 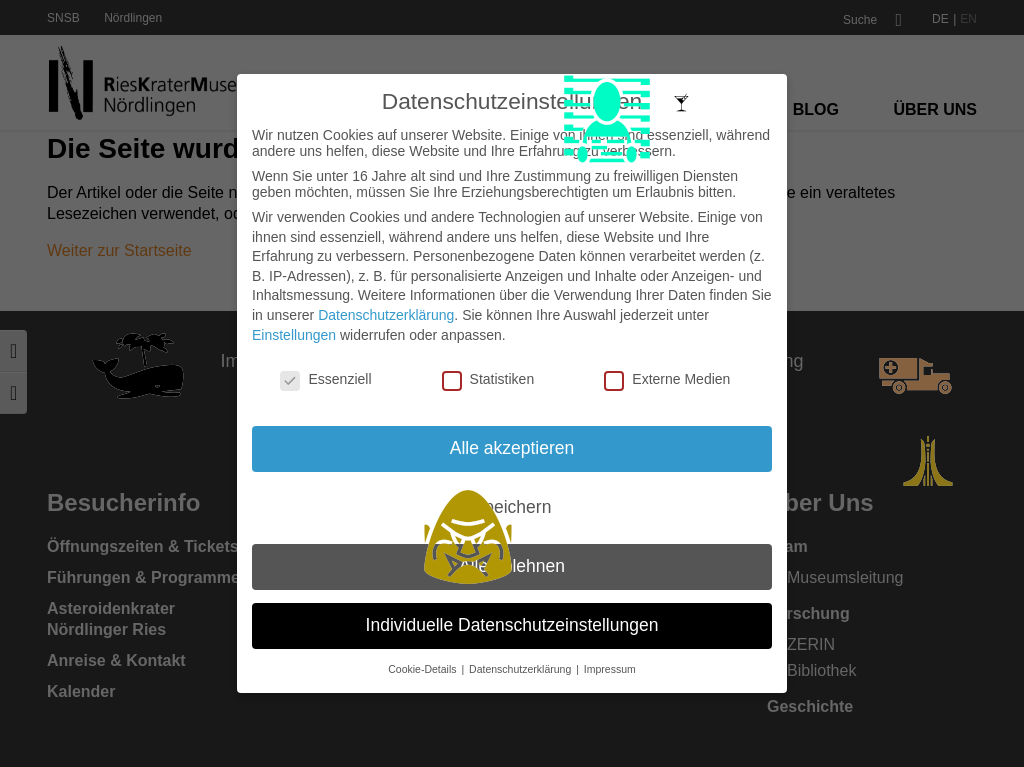 I want to click on view memorial or monument location, so click(x=928, y=461).